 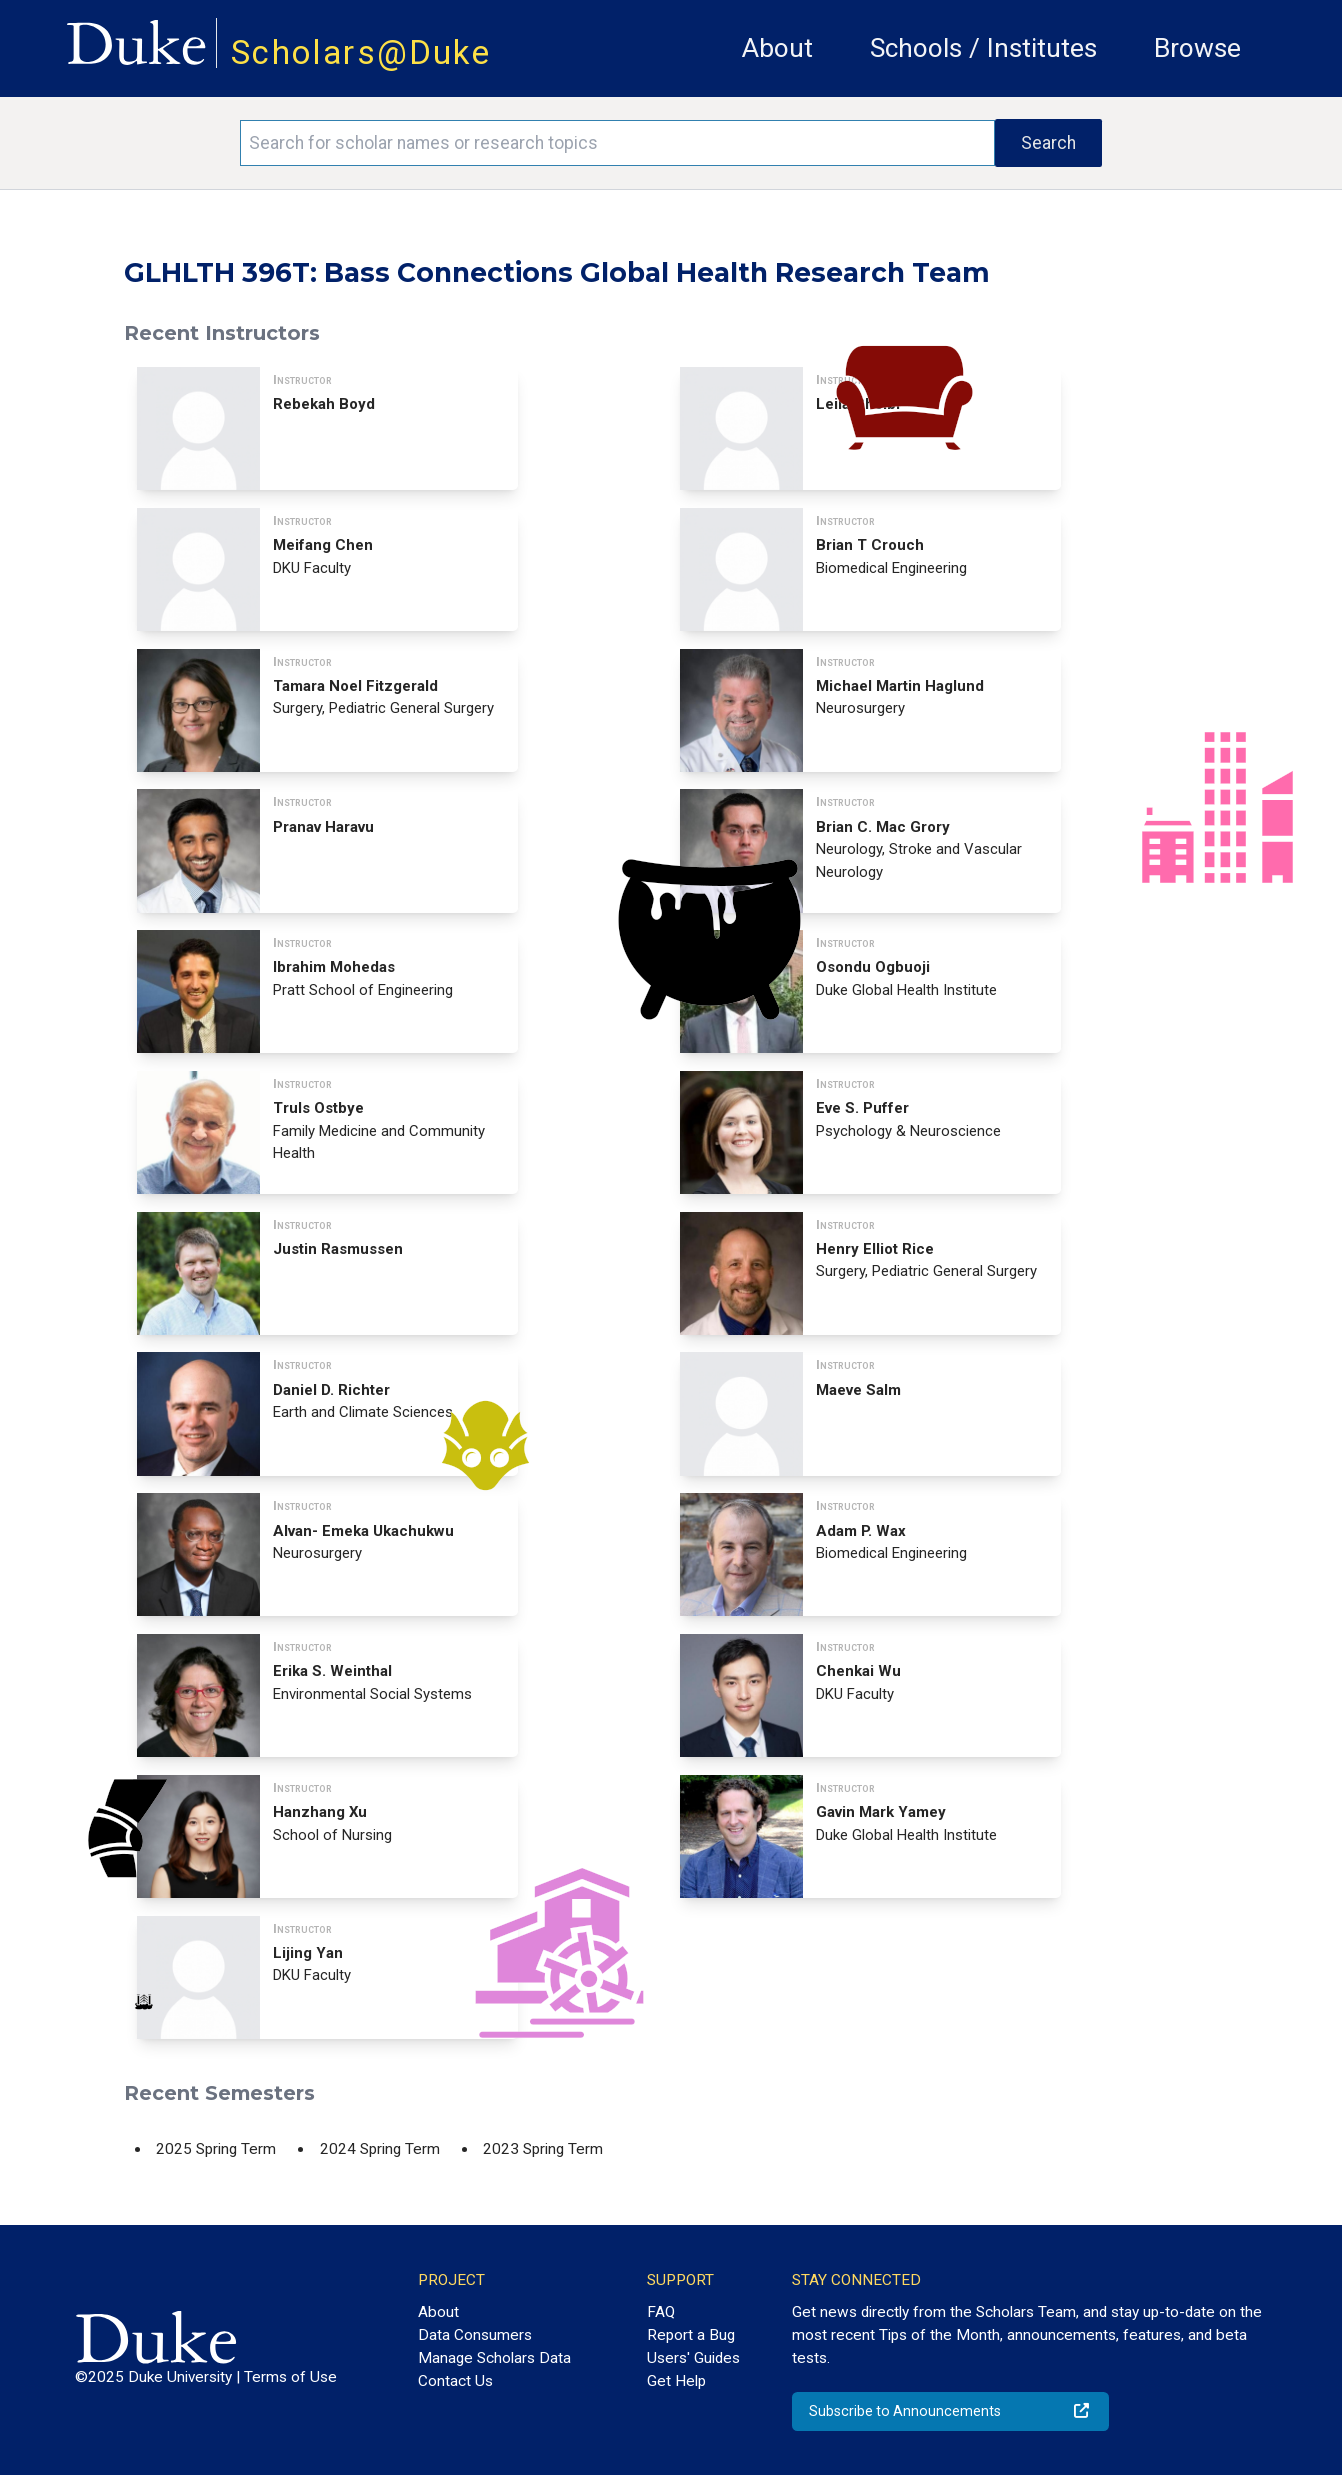 I want to click on browse furniture or home decor items, so click(x=904, y=398).